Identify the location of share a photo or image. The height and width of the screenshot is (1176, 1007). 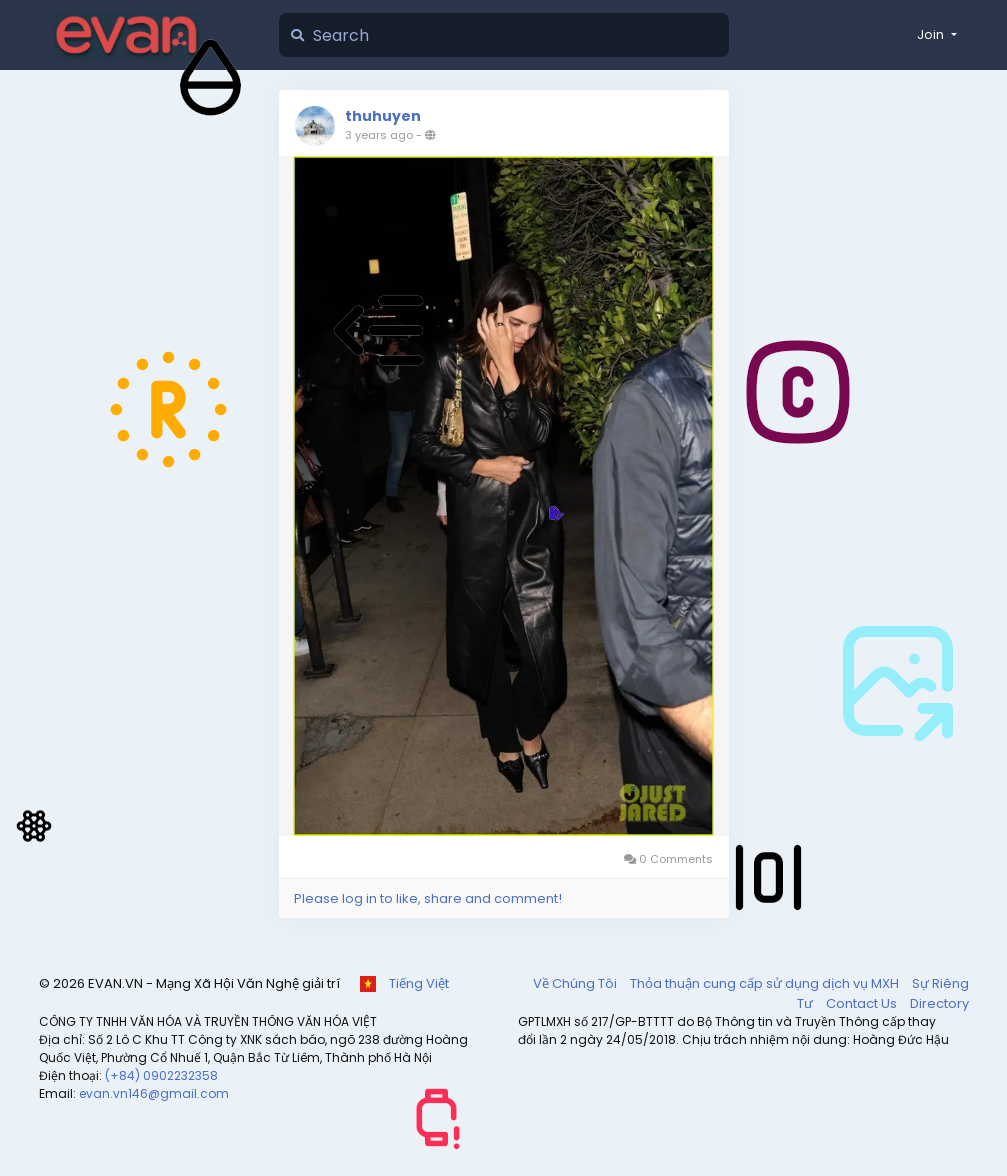
(898, 681).